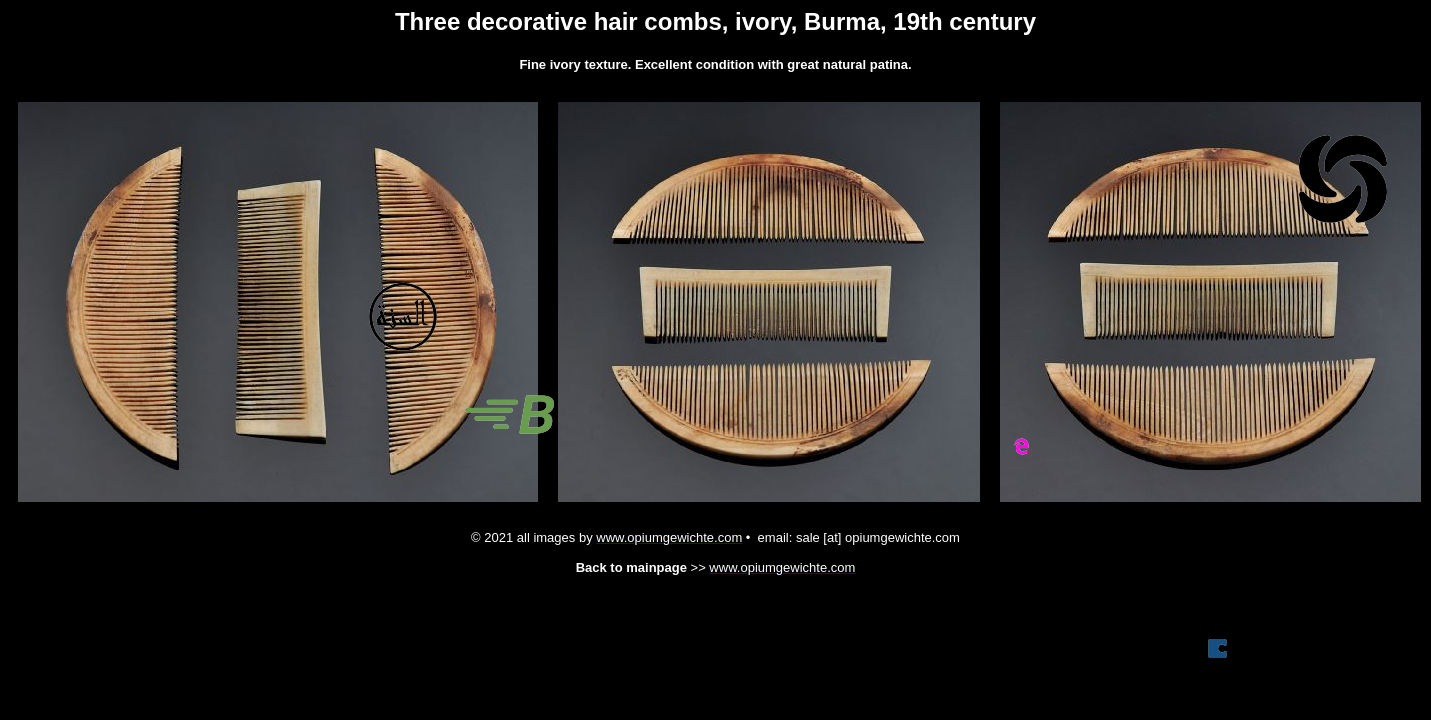 This screenshot has height=720, width=1431. What do you see at coordinates (1343, 179) in the screenshot?
I see `open the sololearn app` at bounding box center [1343, 179].